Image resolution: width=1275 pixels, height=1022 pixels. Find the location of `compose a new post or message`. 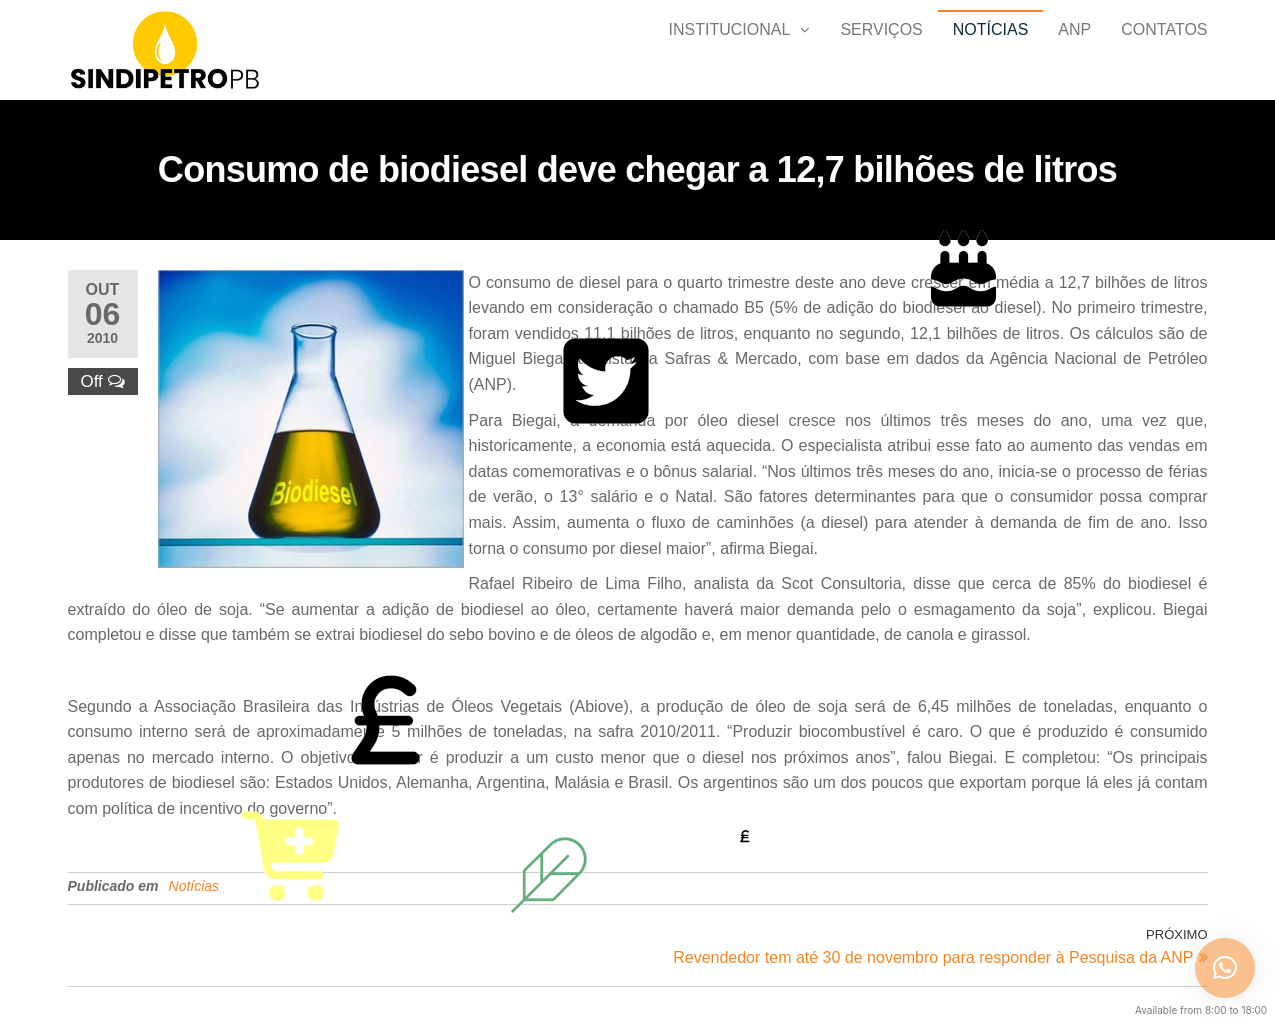

compose a new post or message is located at coordinates (547, 876).